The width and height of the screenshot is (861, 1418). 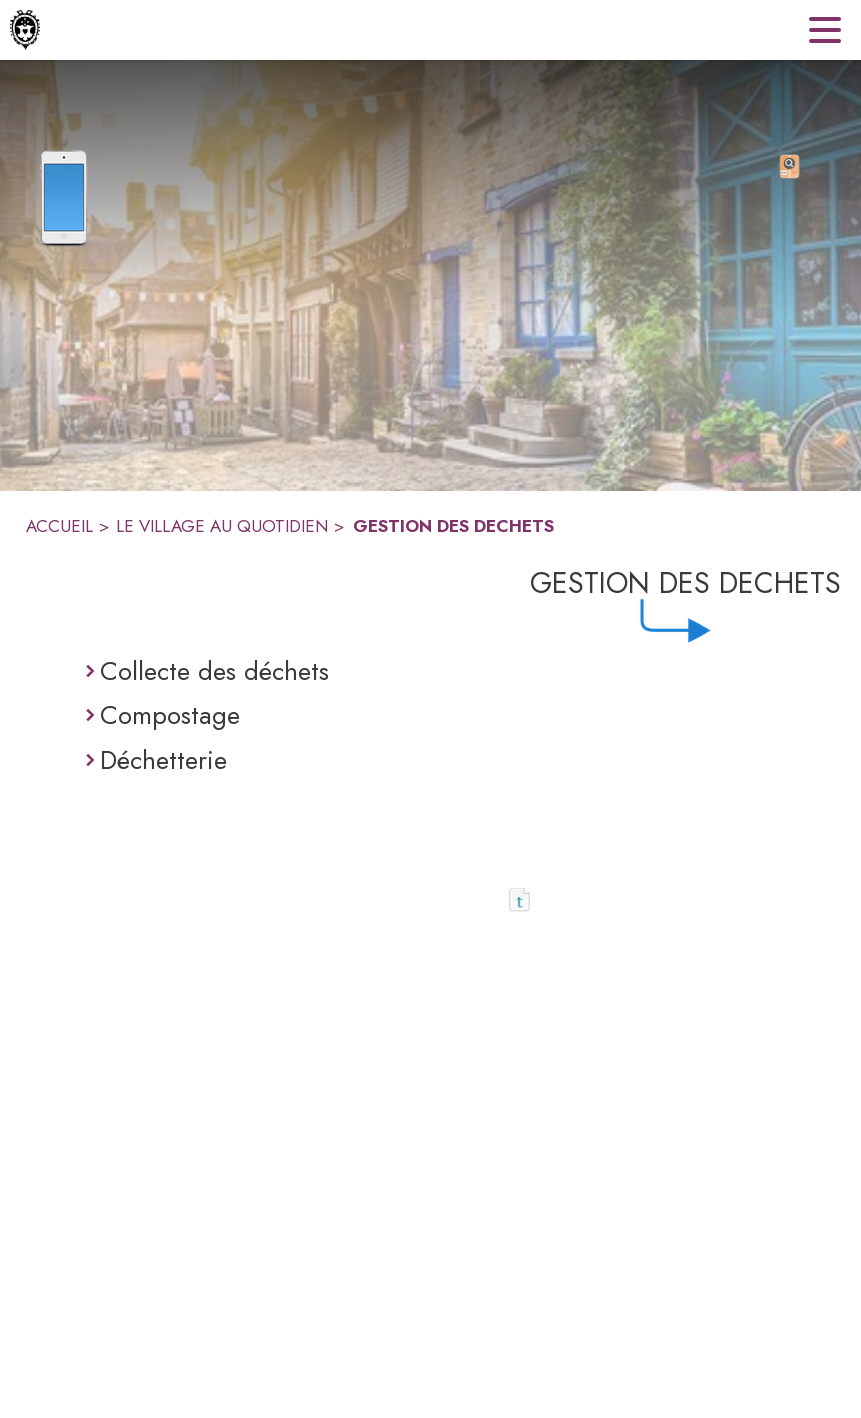 What do you see at coordinates (519, 899) in the screenshot?
I see `a typst document file` at bounding box center [519, 899].